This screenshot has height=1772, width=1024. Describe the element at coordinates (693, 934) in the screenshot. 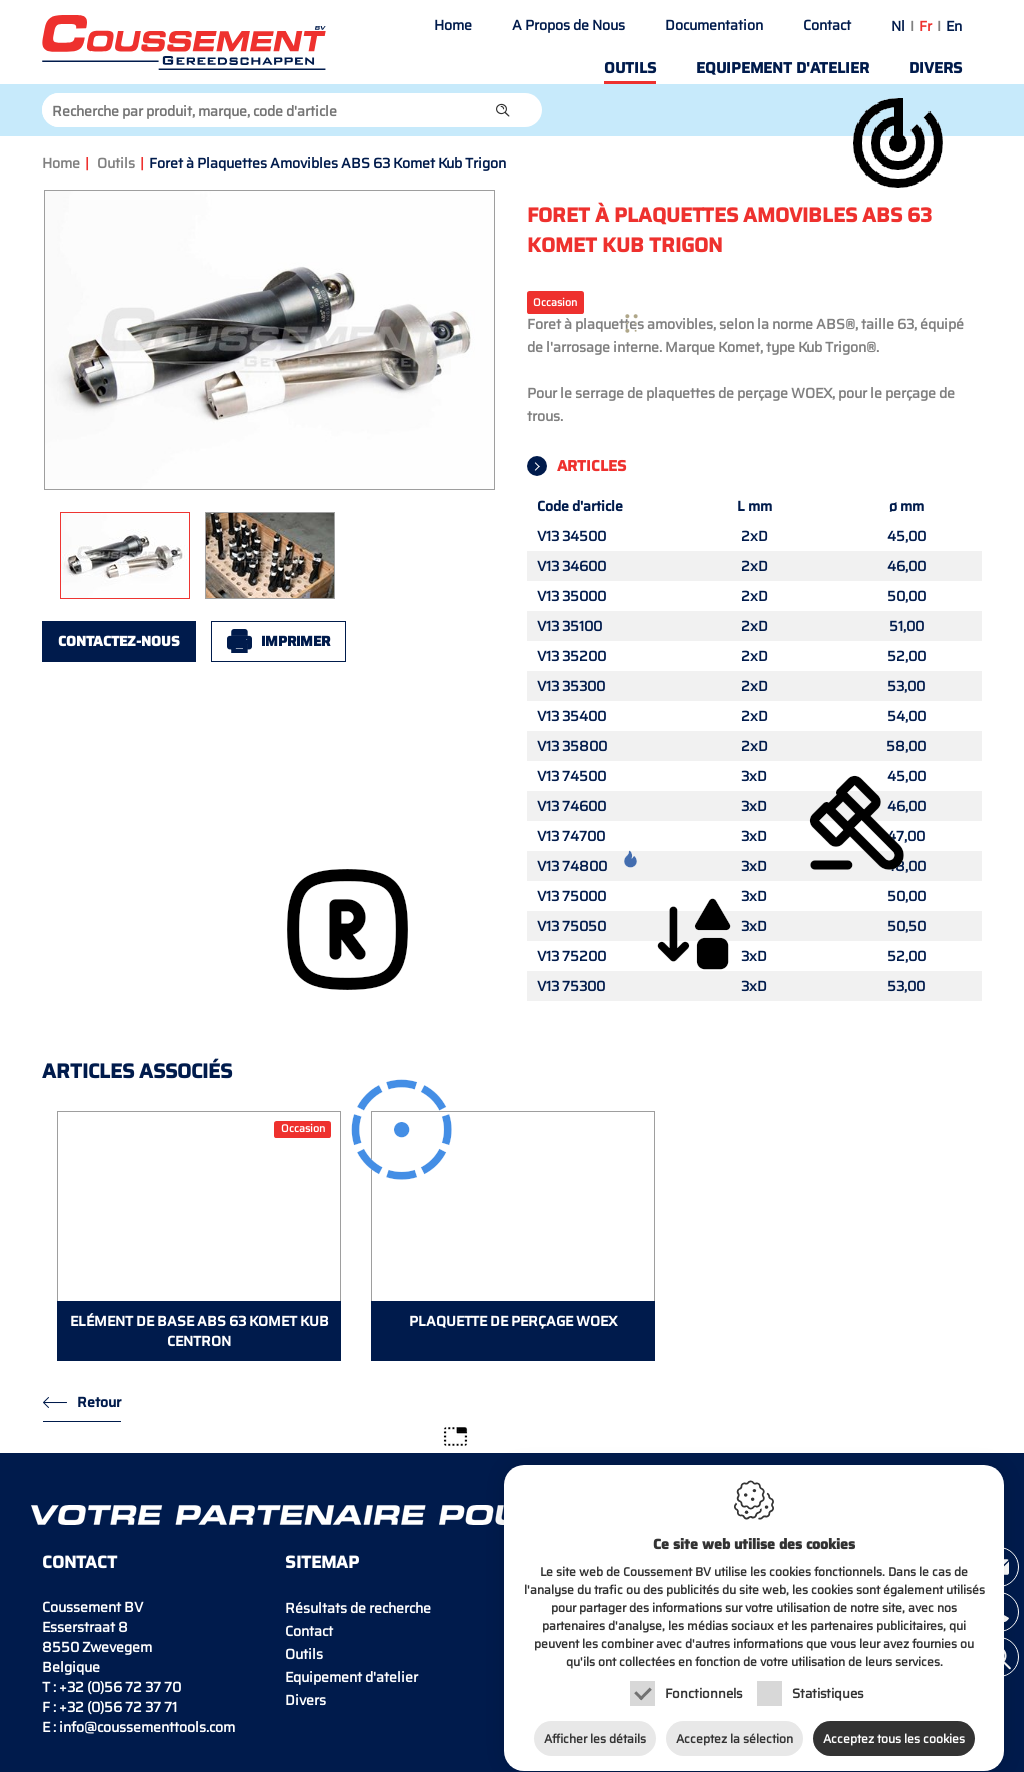

I see `sort items by shape in descending order` at that location.